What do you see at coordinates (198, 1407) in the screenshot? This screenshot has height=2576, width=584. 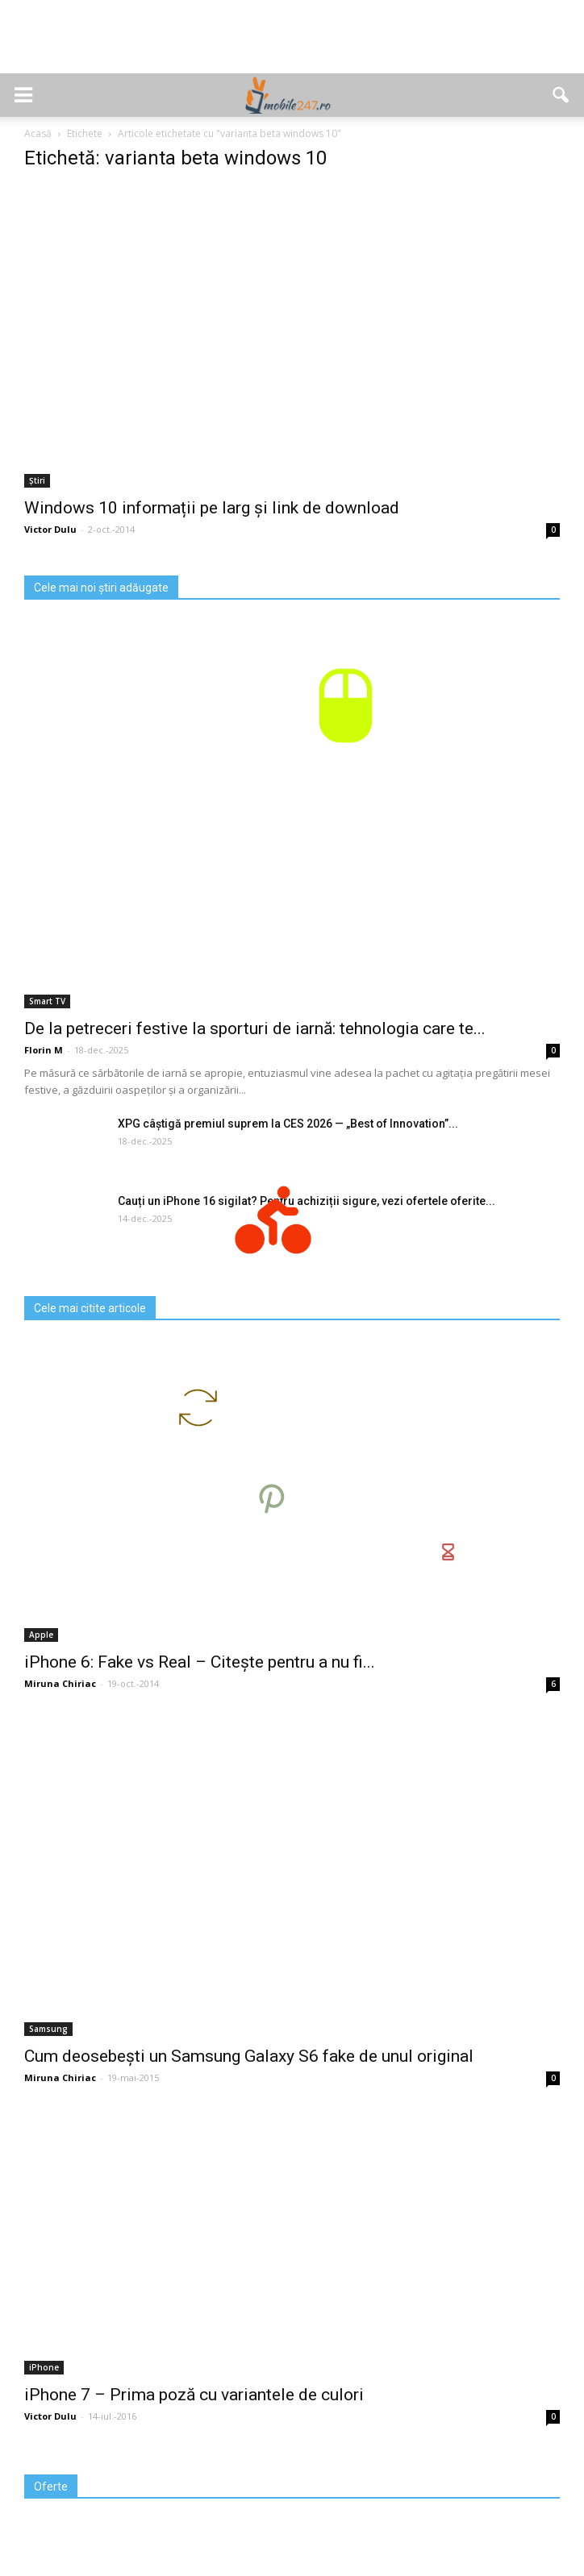 I see `refresh or reload content` at bounding box center [198, 1407].